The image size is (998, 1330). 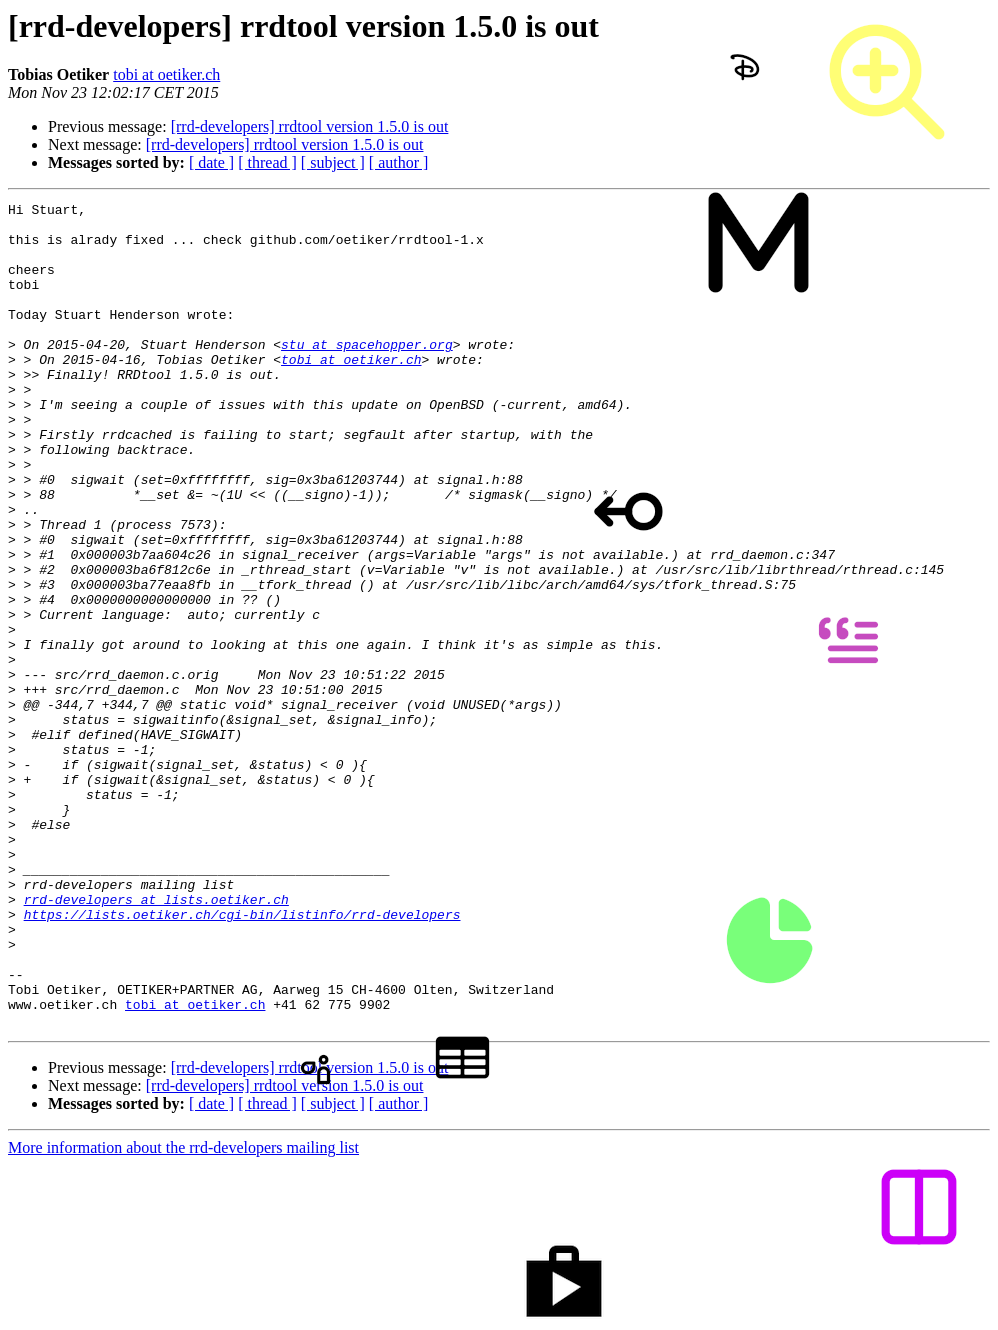 What do you see at coordinates (887, 82) in the screenshot?
I see `zoom in on content or image` at bounding box center [887, 82].